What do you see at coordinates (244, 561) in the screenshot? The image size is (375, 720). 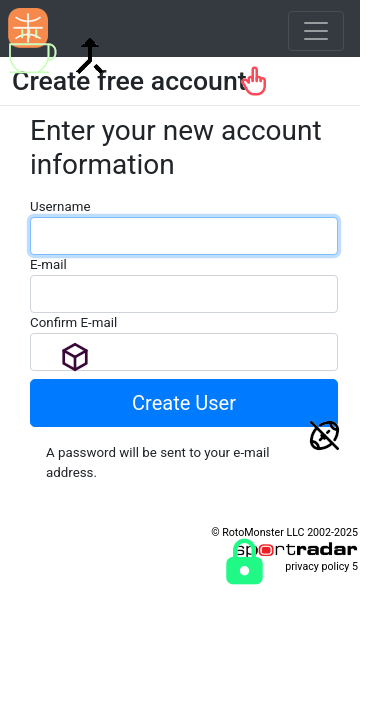 I see `indicates a locked or secured item` at bounding box center [244, 561].